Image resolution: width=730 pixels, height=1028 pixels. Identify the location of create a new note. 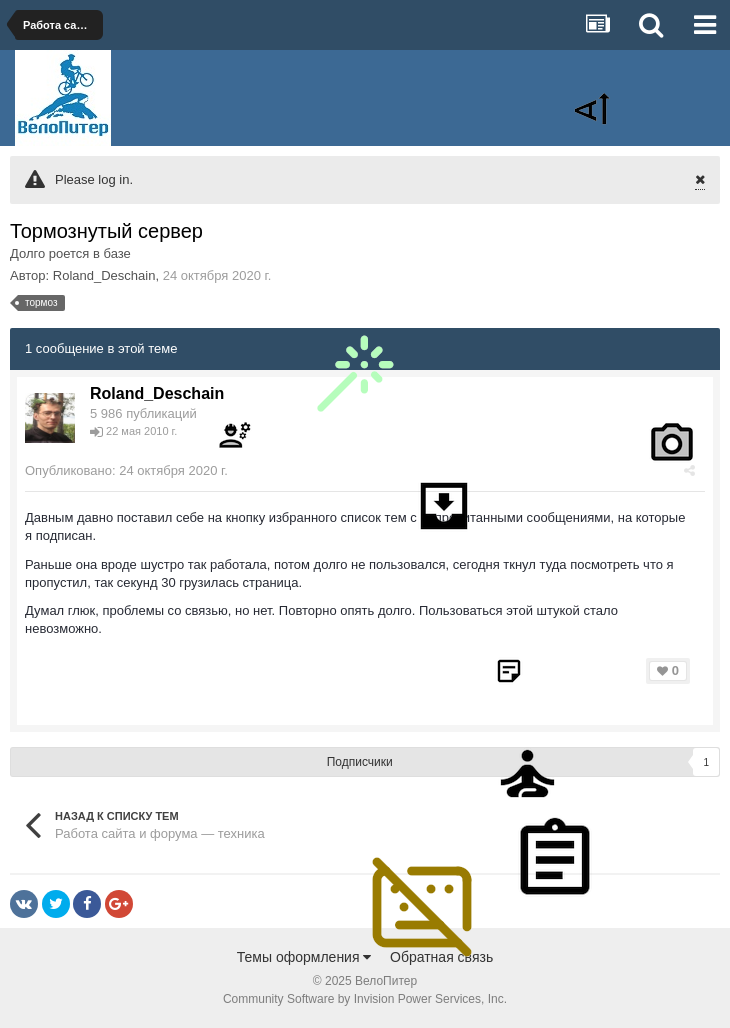
(509, 671).